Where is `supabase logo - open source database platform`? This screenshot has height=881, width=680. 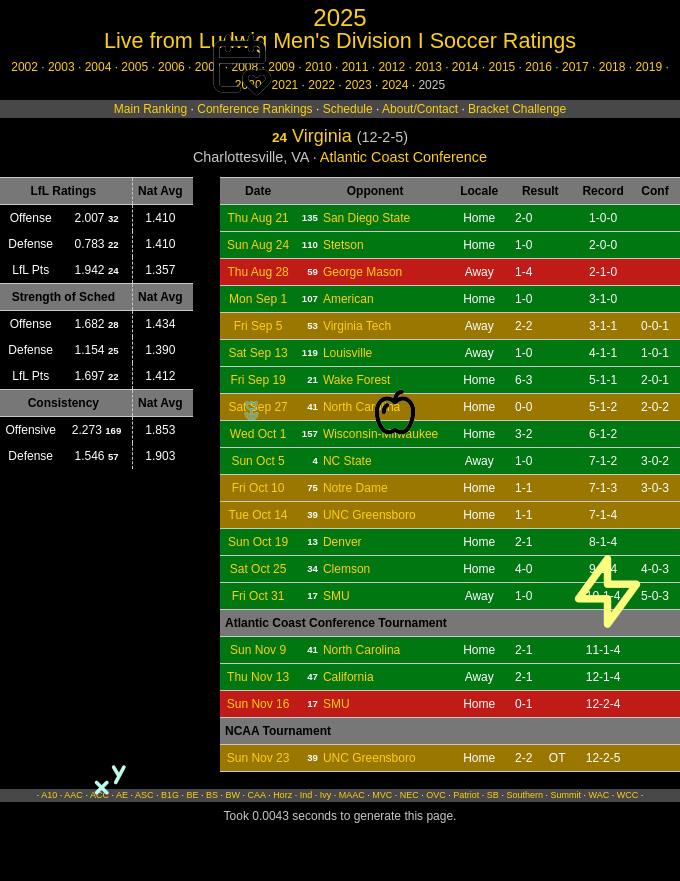
supabase logo - open source database platform is located at coordinates (607, 591).